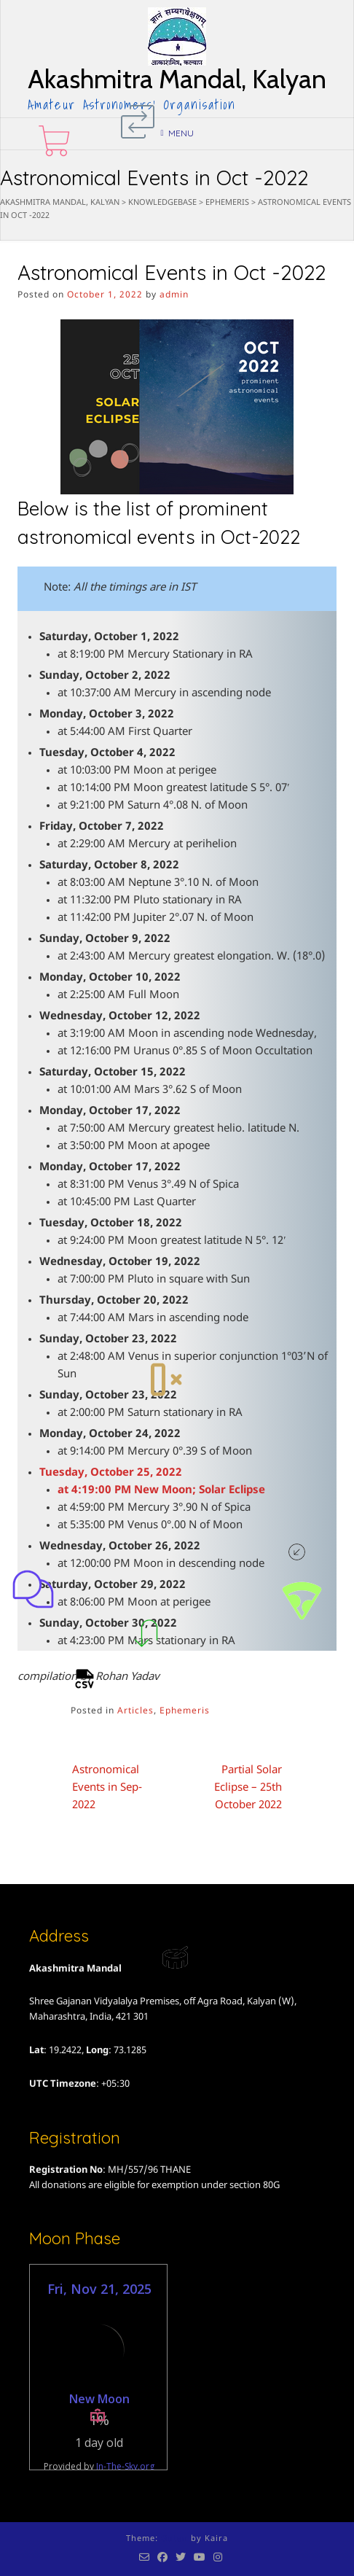 Image resolution: width=354 pixels, height=2576 pixels. I want to click on undo or go back to previous state, so click(147, 1633).